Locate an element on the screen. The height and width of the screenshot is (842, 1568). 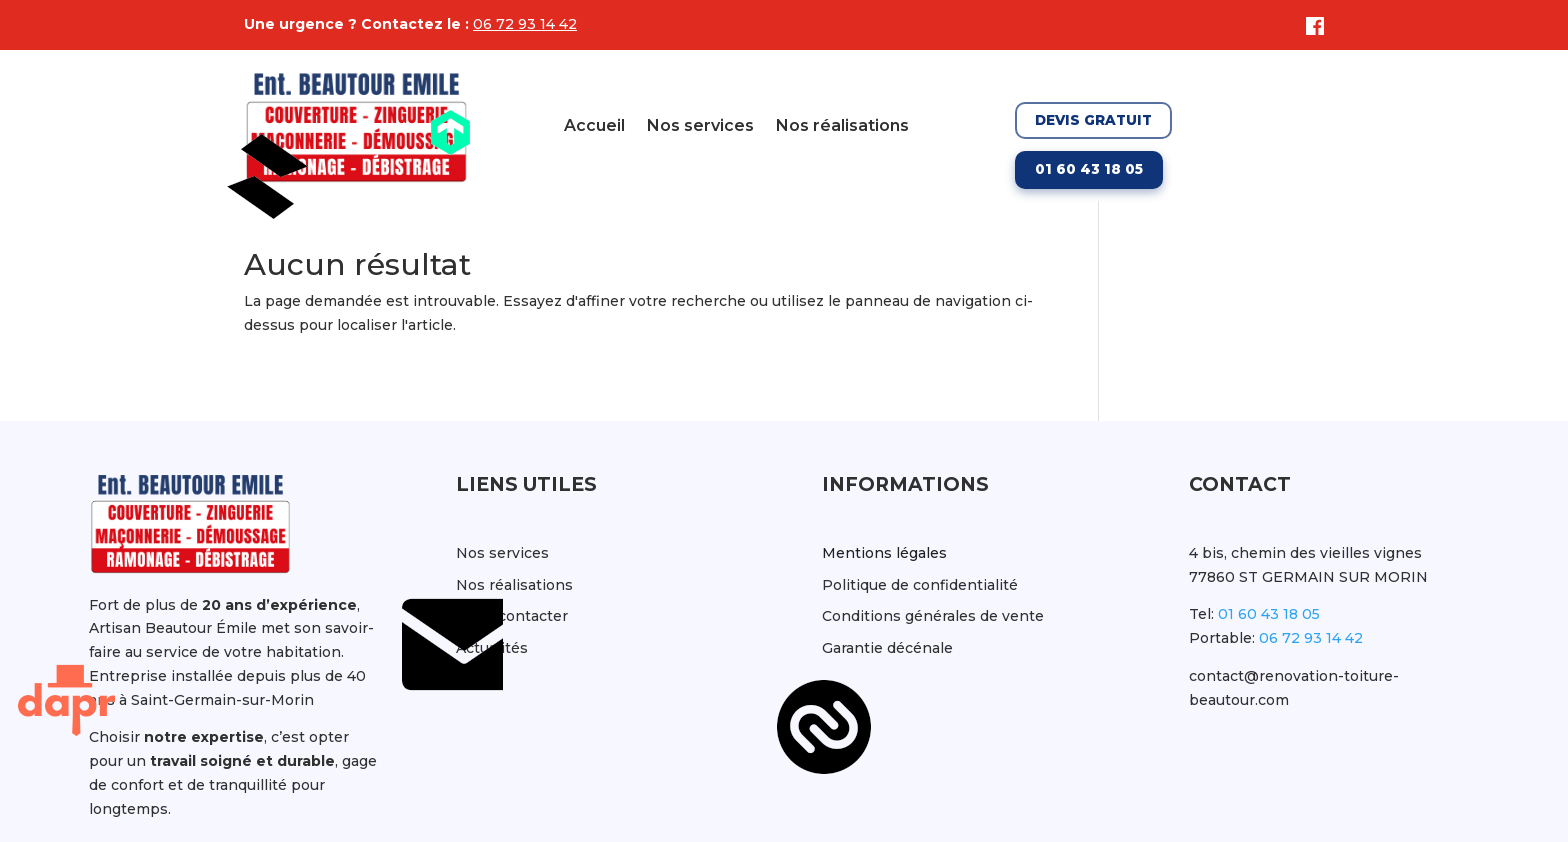
mailbox.org email service logo is located at coordinates (452, 644).